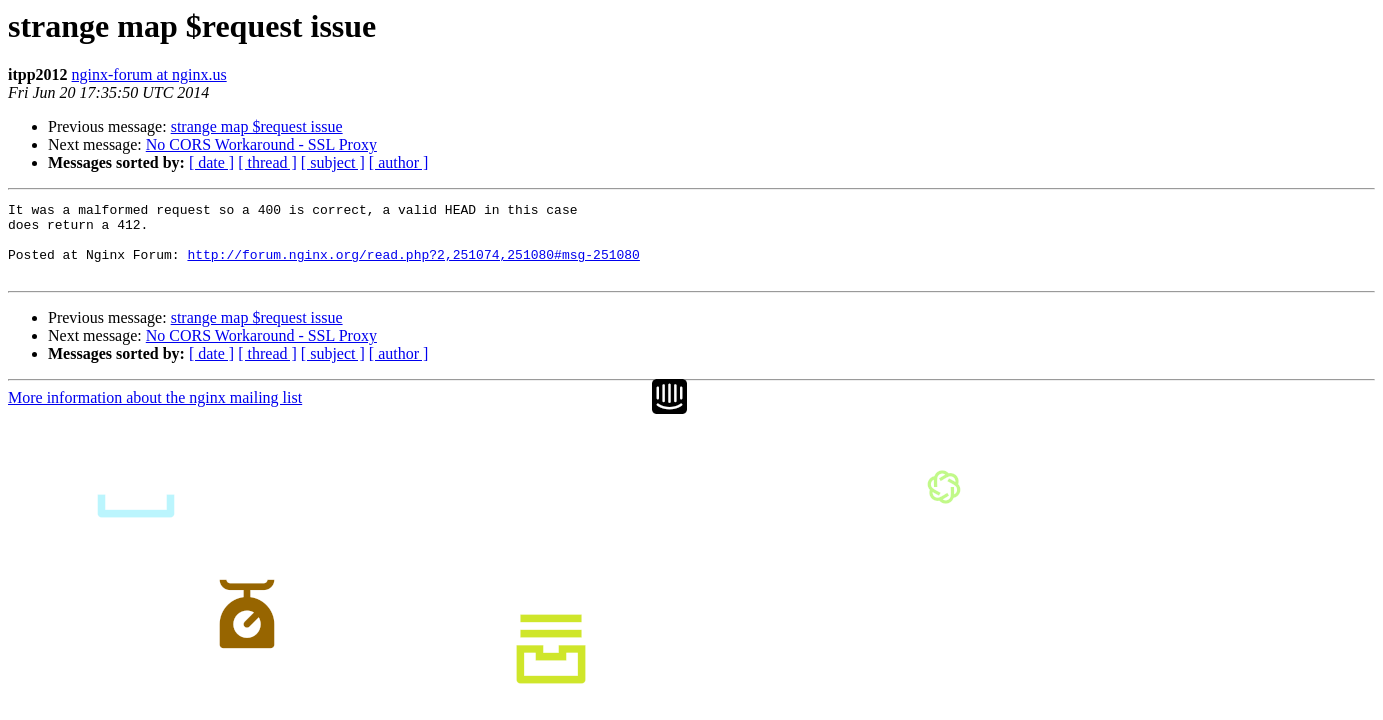 The width and height of the screenshot is (1383, 720). I want to click on insert a space character in text, so click(136, 506).